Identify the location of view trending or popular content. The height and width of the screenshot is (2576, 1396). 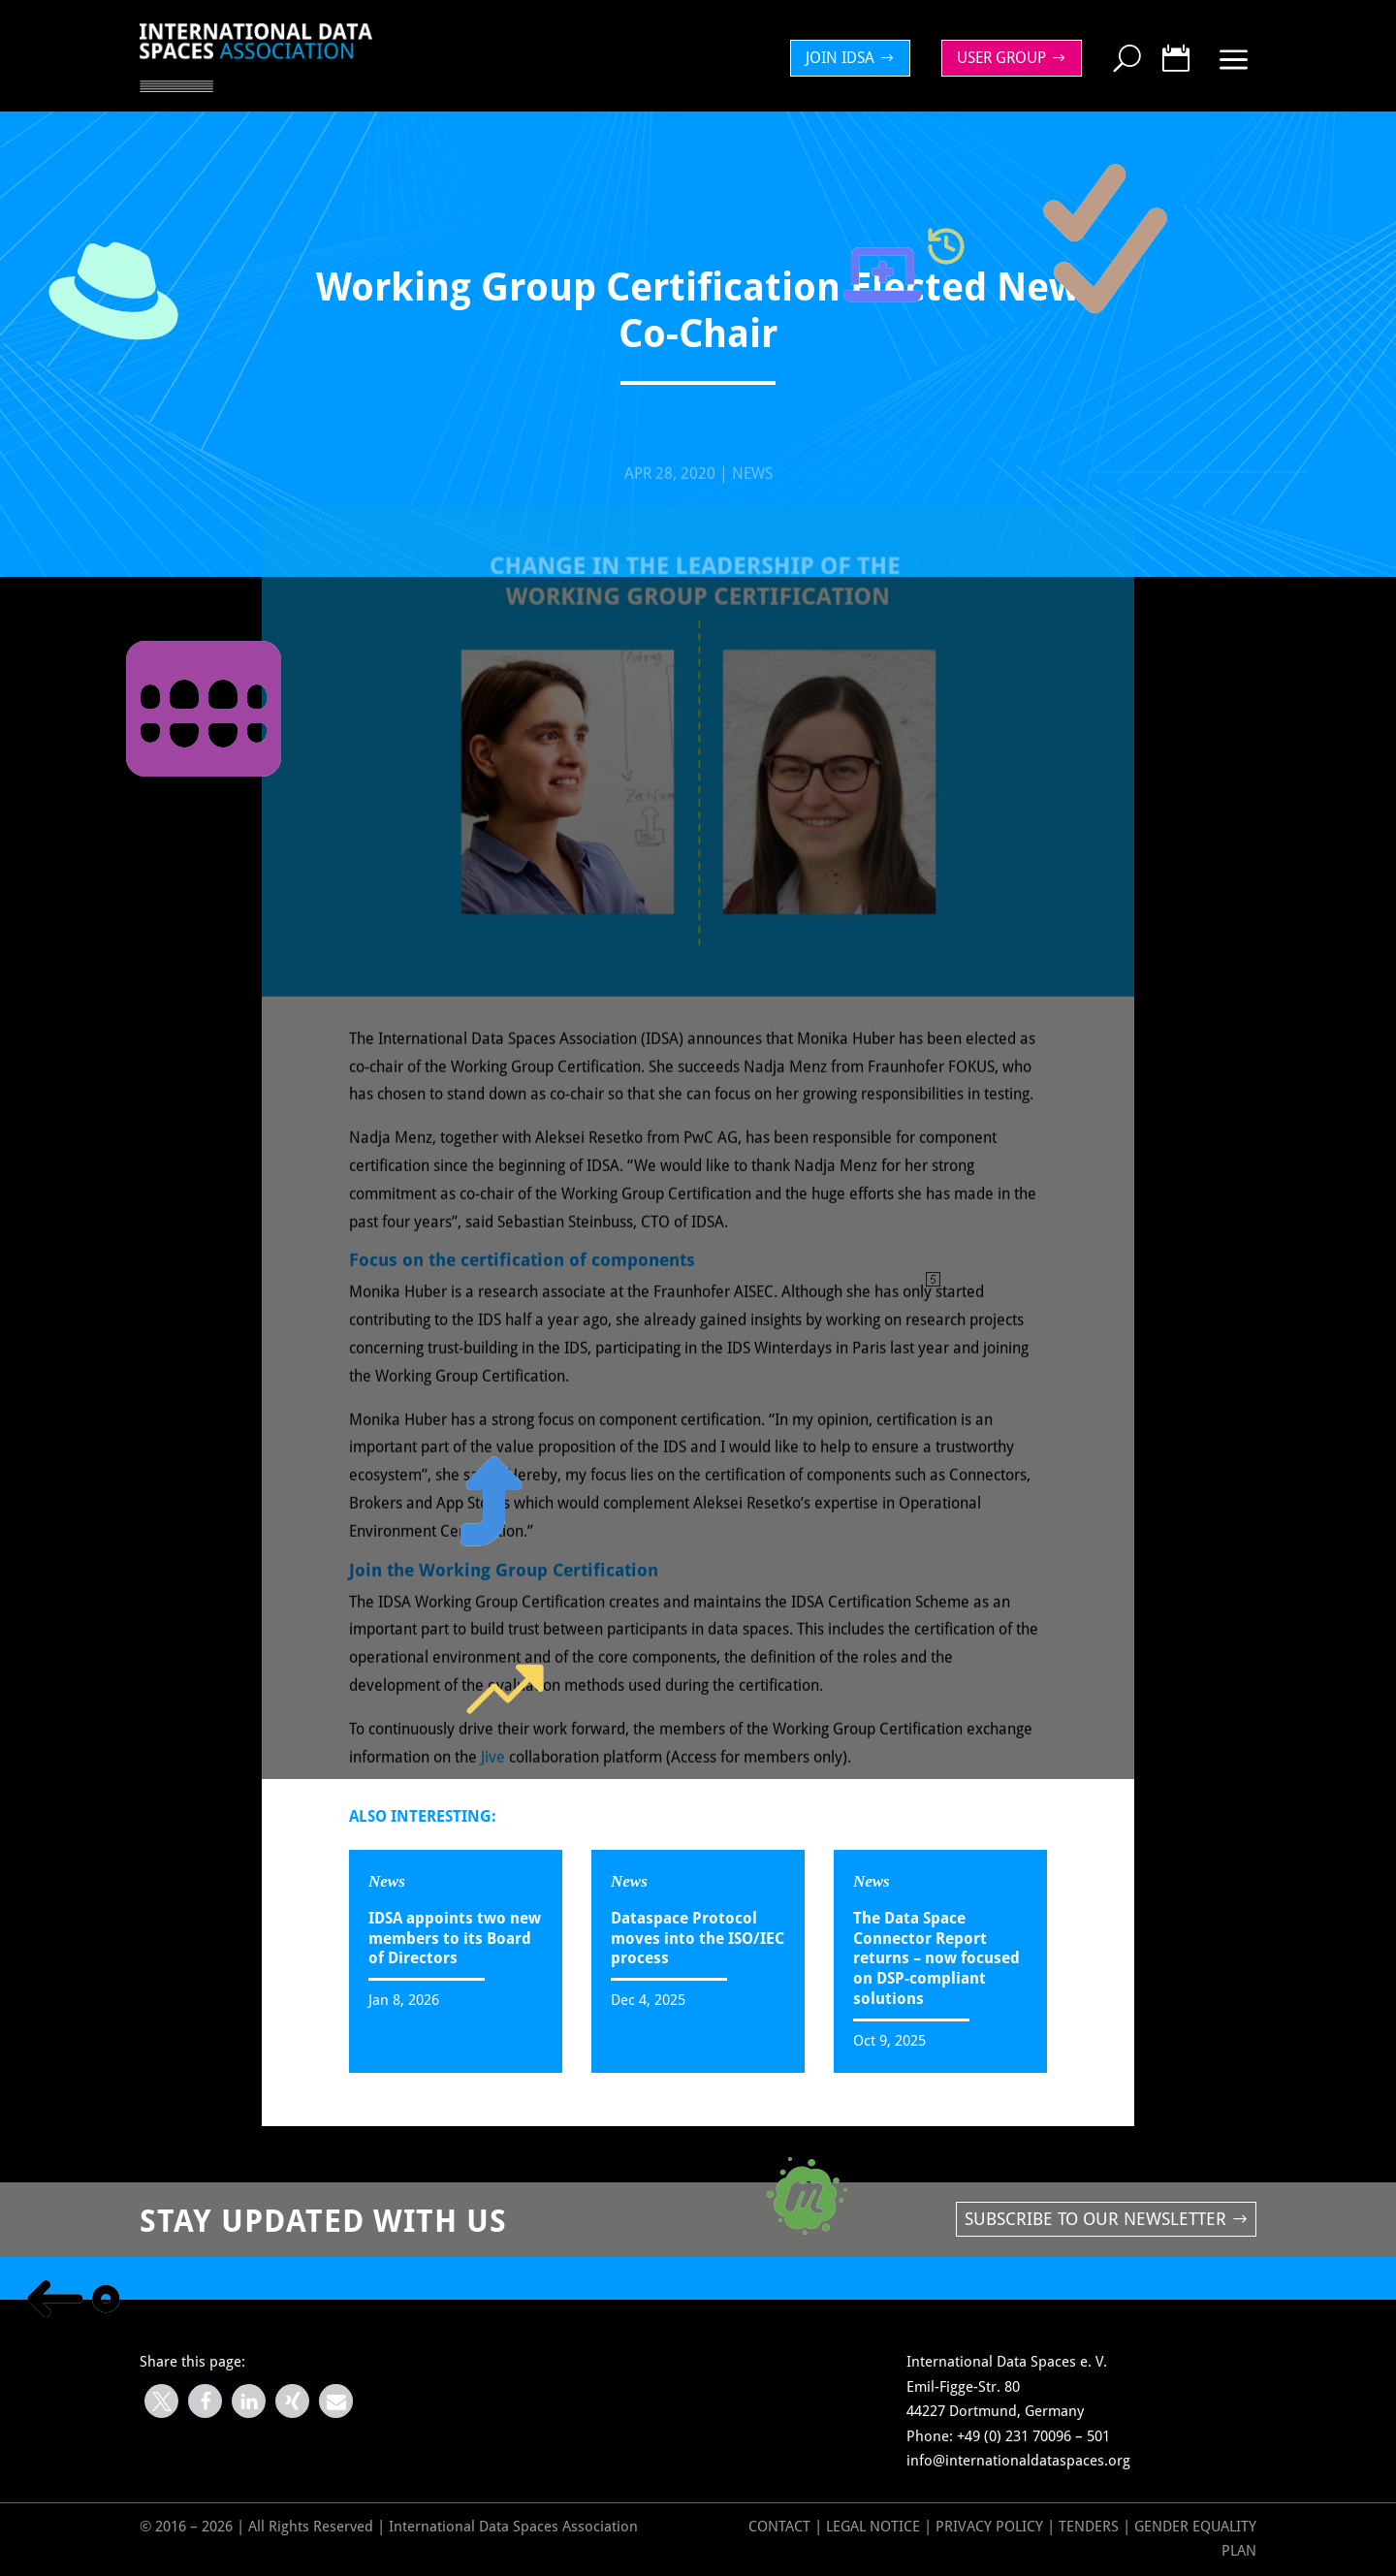
(505, 1692).